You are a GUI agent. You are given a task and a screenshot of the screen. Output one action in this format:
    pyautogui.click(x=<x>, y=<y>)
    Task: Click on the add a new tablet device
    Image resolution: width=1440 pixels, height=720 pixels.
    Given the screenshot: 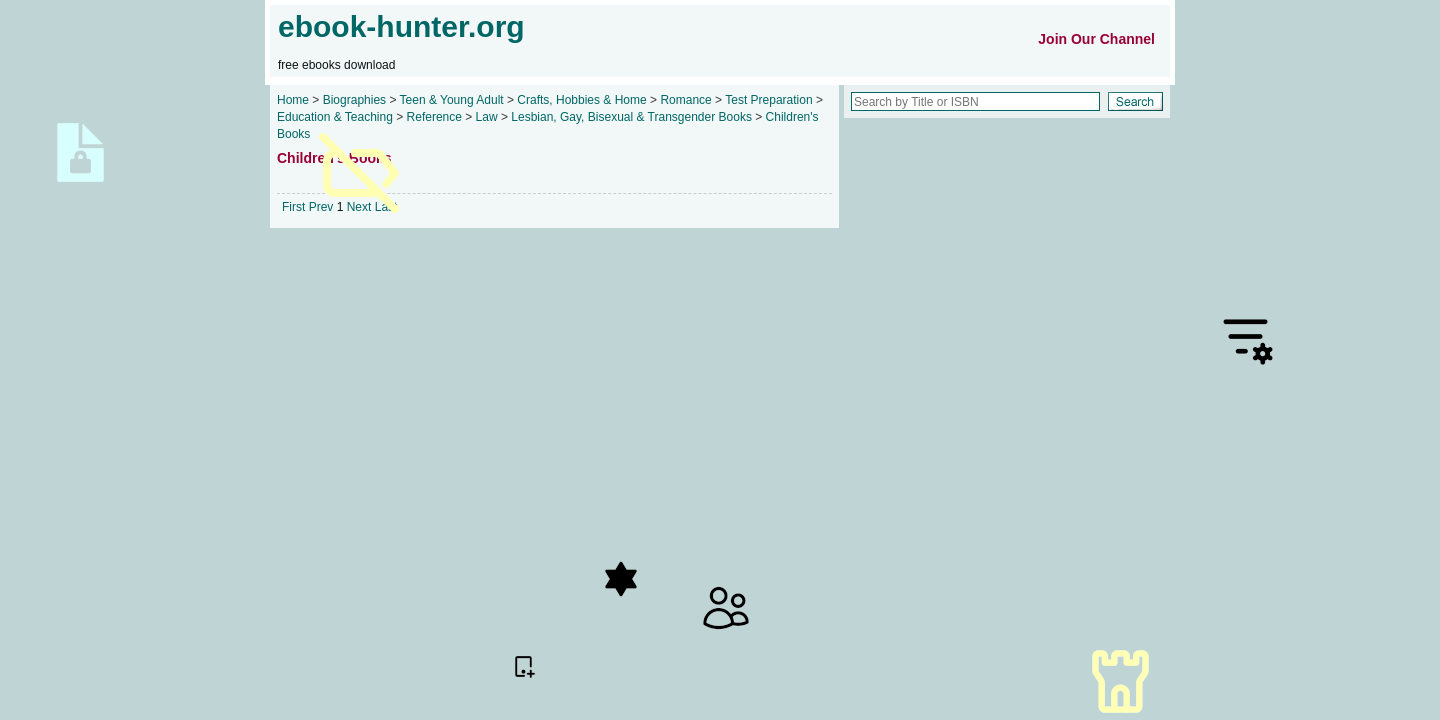 What is the action you would take?
    pyautogui.click(x=523, y=666)
    